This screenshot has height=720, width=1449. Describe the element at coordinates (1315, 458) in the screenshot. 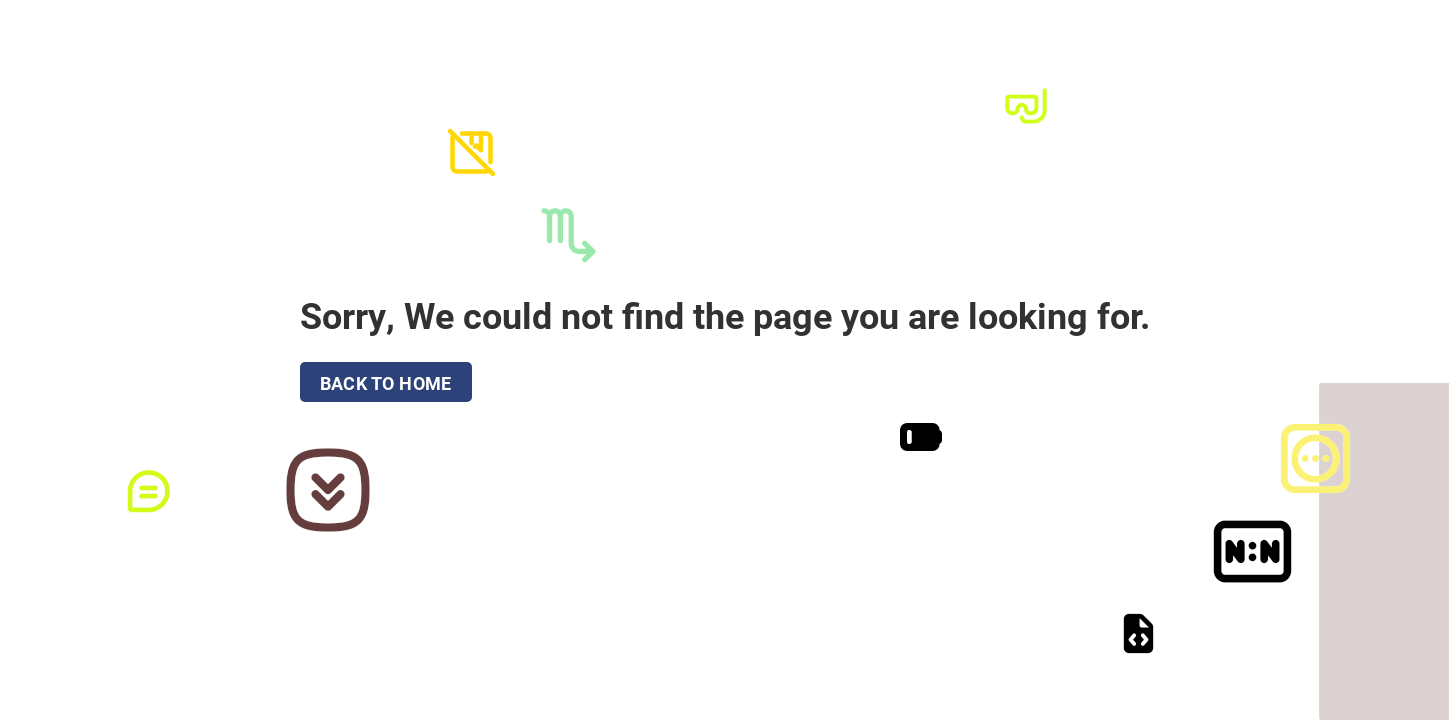

I see `tumble dry on medium heat setting` at that location.